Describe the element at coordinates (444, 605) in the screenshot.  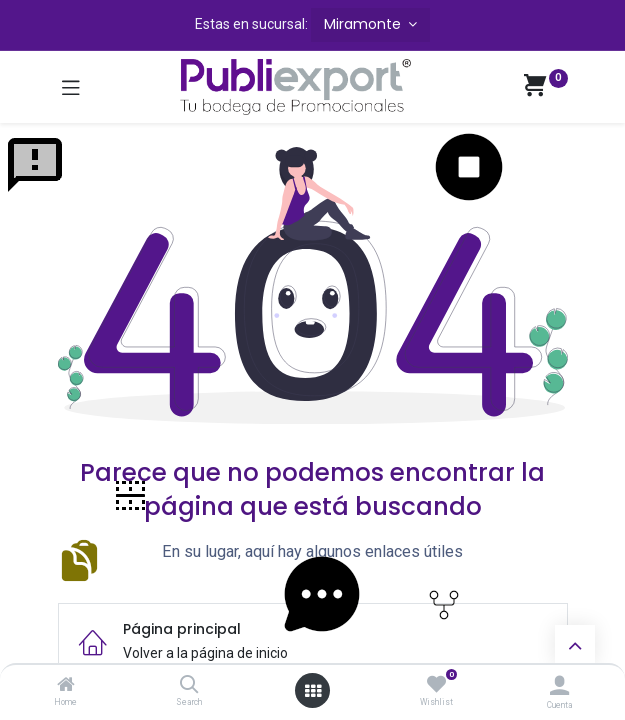
I see `fork a repository or branch` at that location.